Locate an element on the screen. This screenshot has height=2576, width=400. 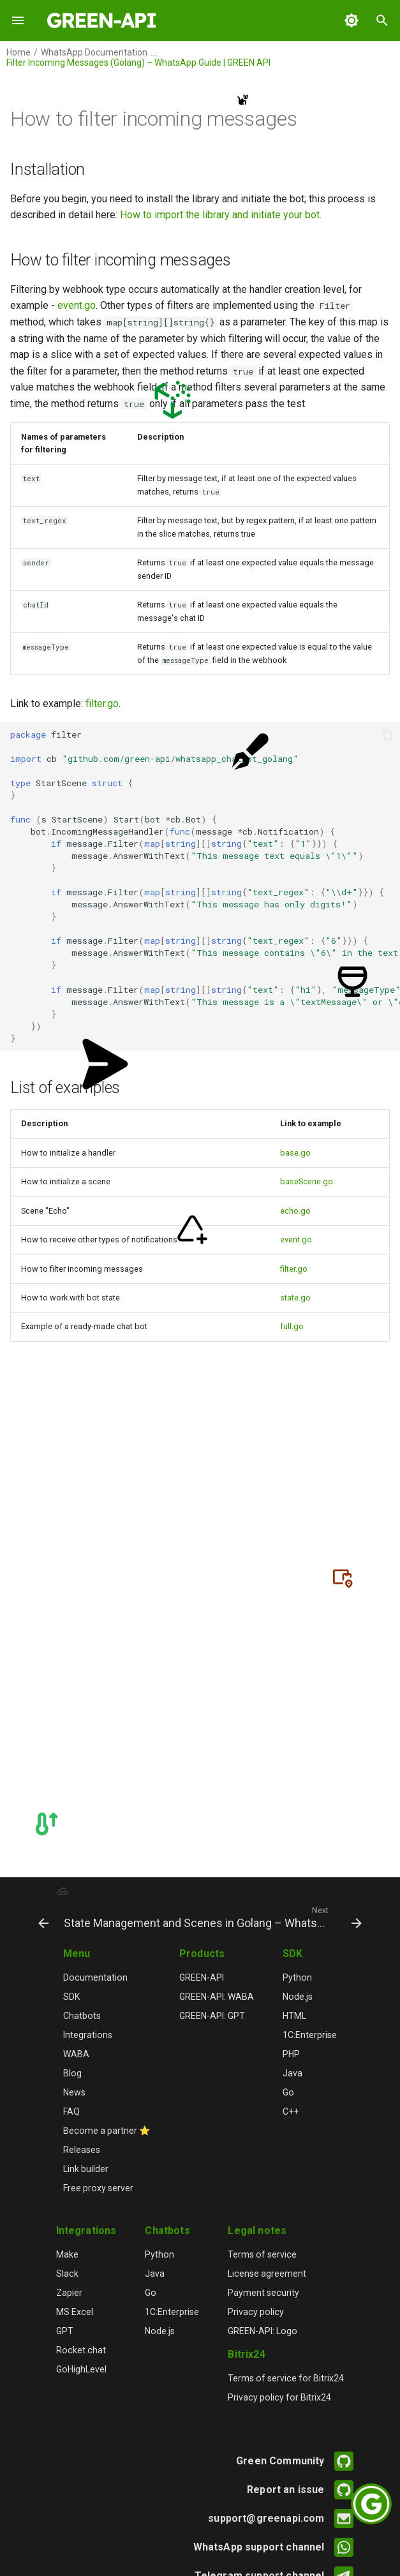
increase temperature setting is located at coordinates (46, 1824).